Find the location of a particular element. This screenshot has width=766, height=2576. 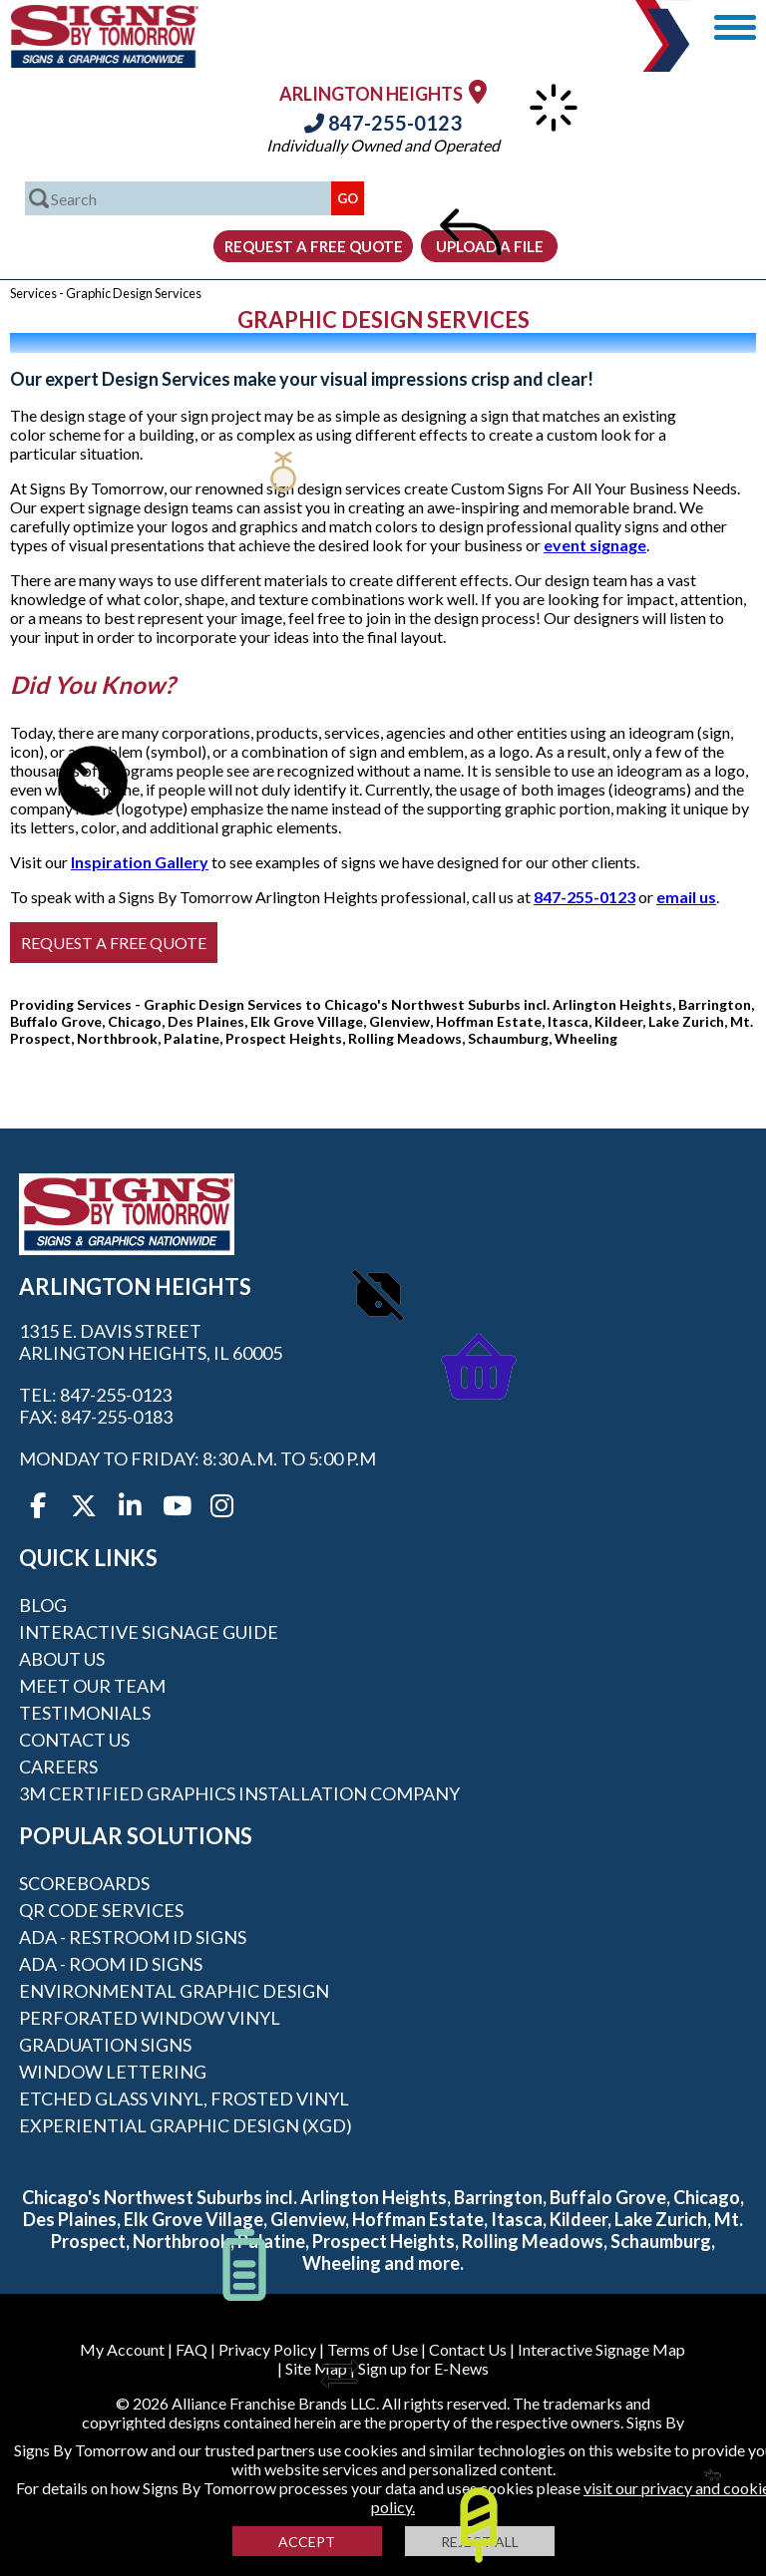

indicates nonbinary gender identity option is located at coordinates (283, 472).